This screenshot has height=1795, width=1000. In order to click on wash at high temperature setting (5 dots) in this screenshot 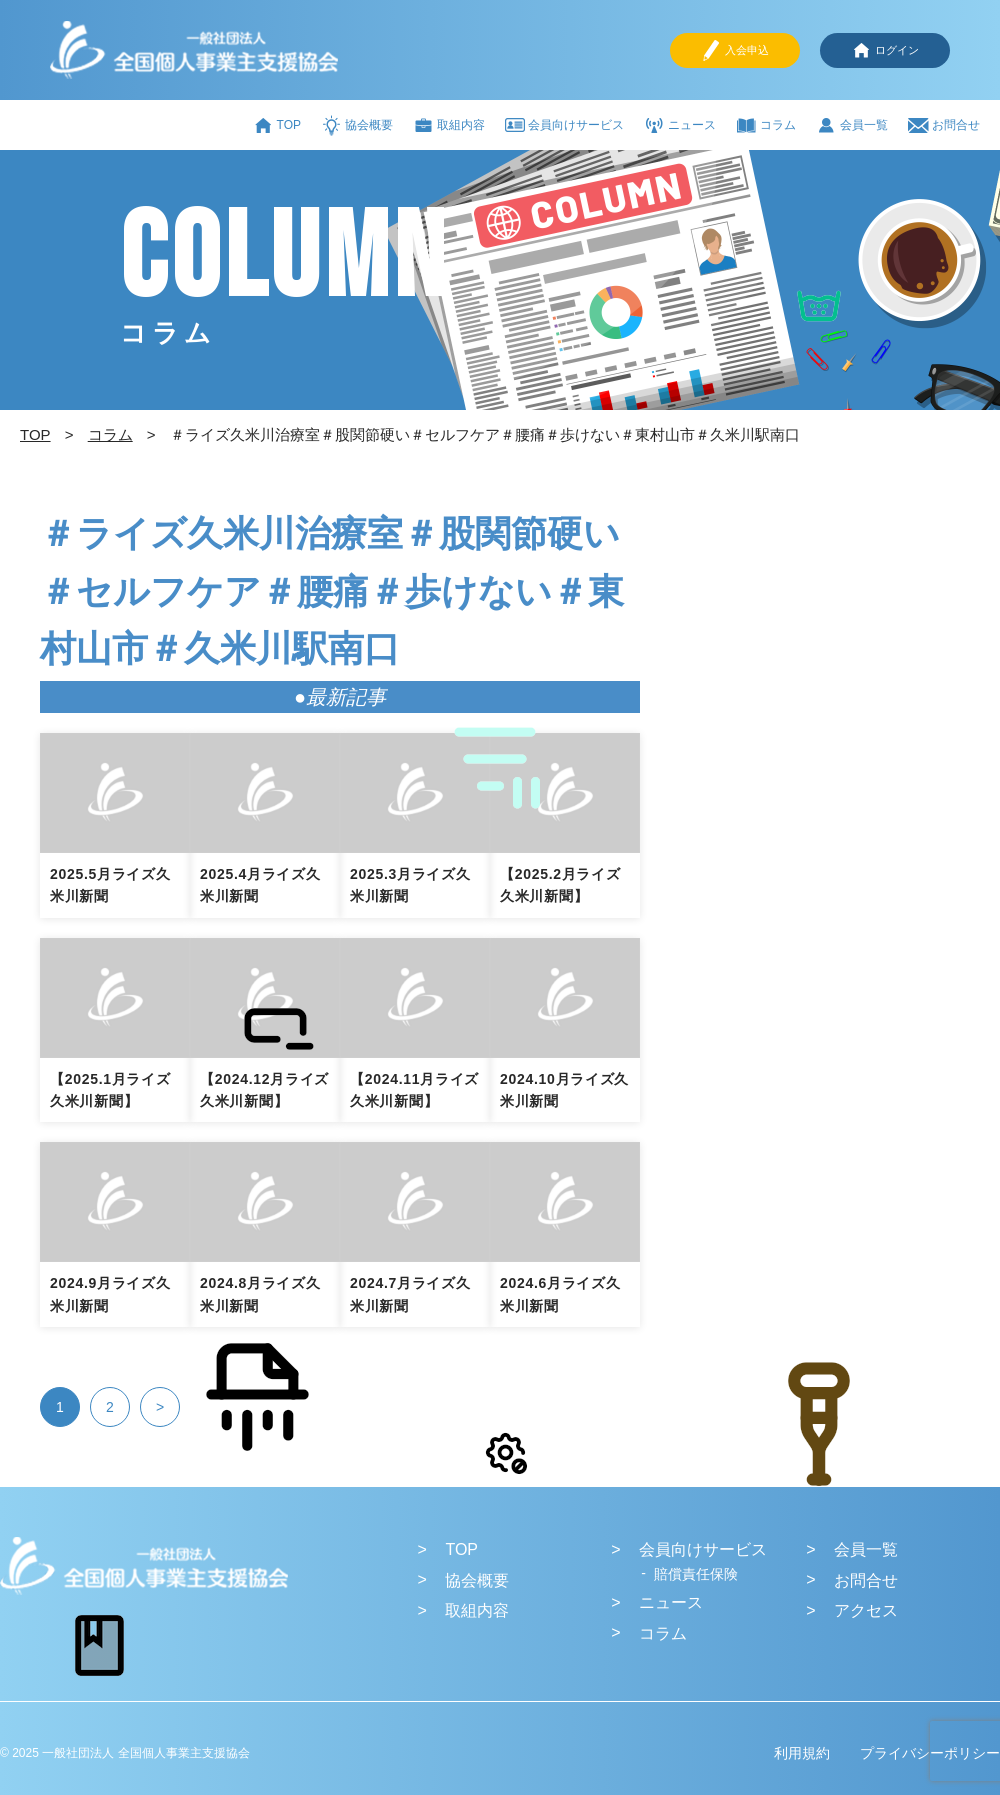, I will do `click(819, 306)`.